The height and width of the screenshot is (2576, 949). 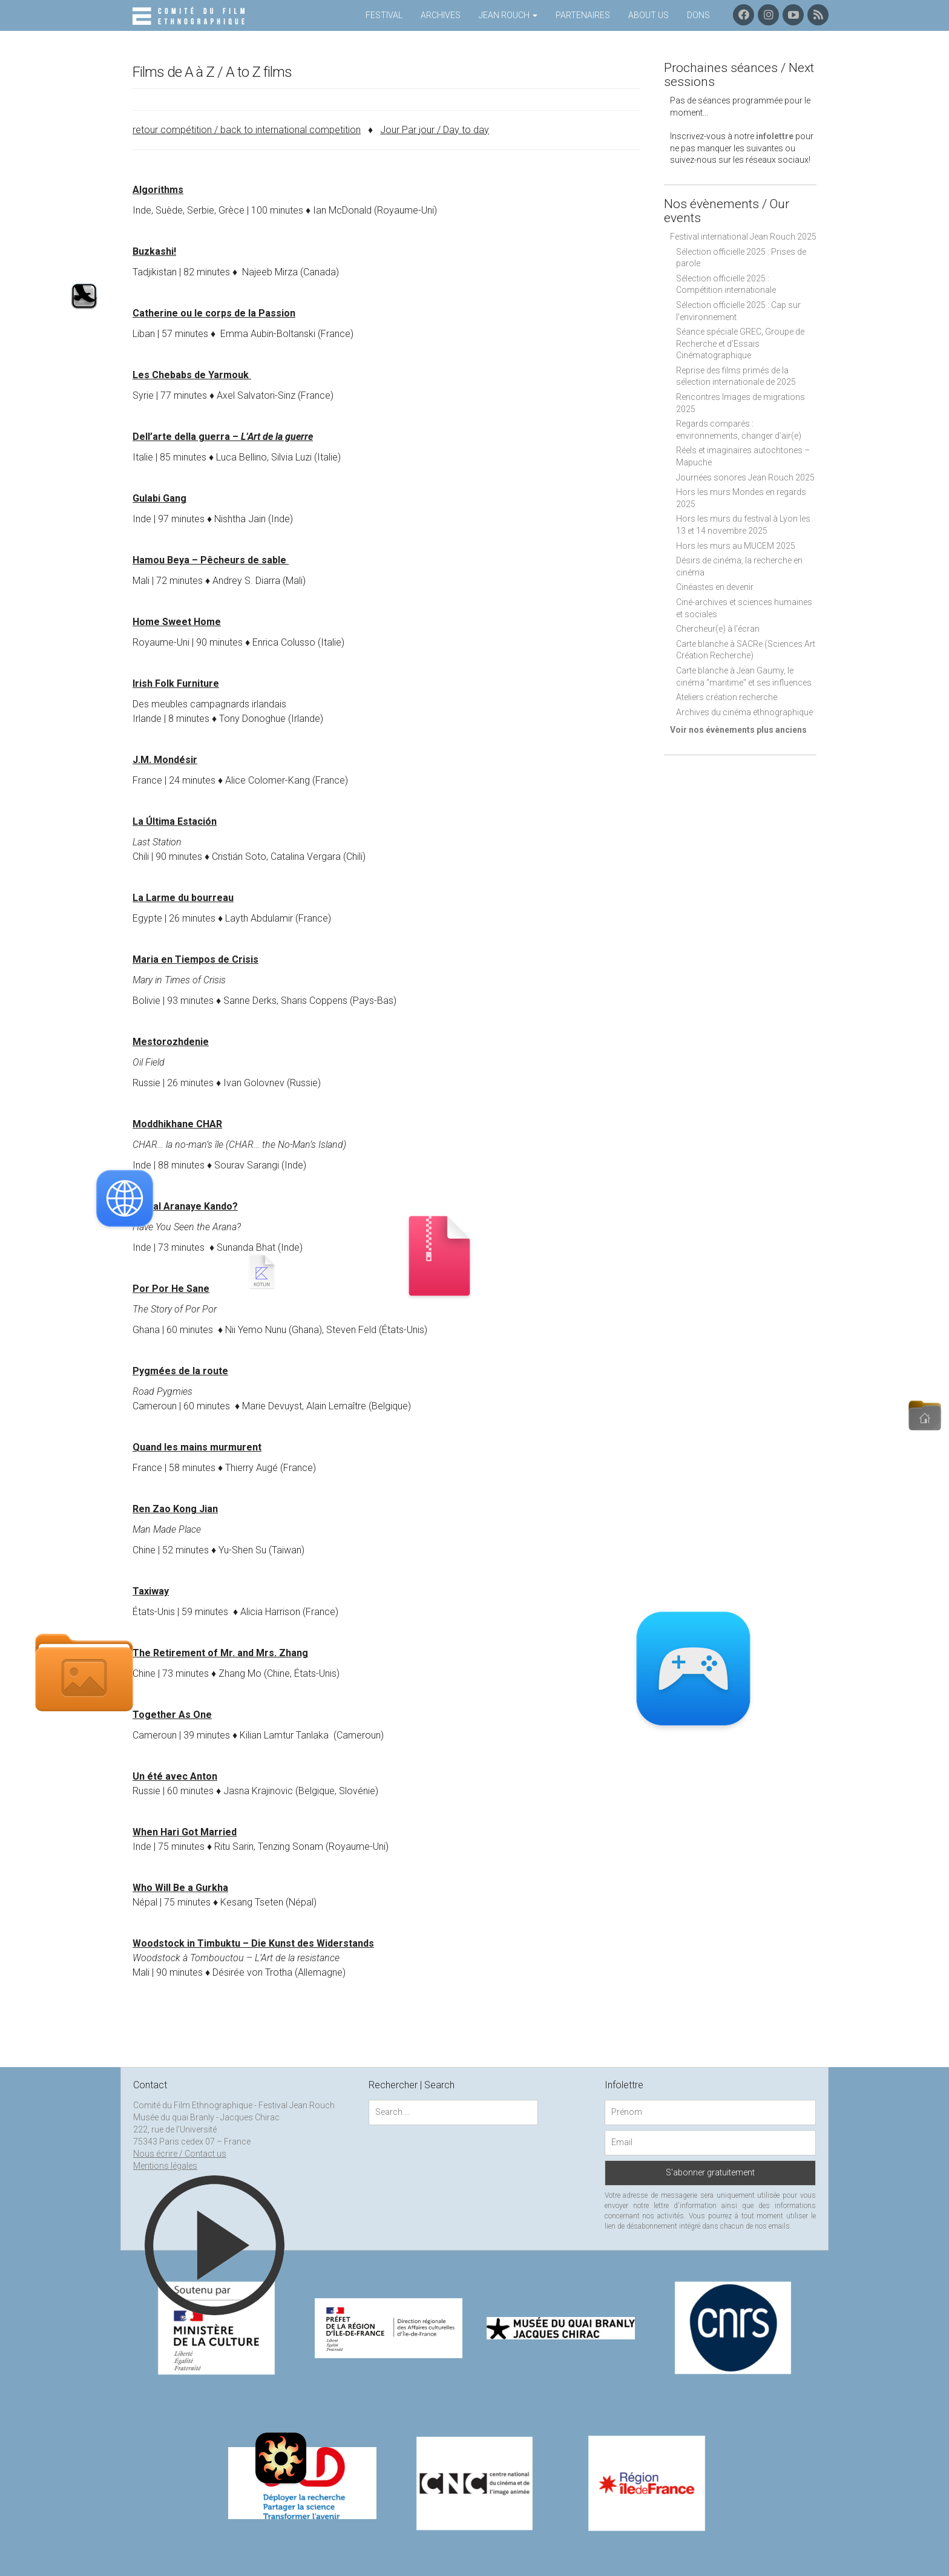 I want to click on open Setzer LaTeX editor application, so click(x=84, y=296).